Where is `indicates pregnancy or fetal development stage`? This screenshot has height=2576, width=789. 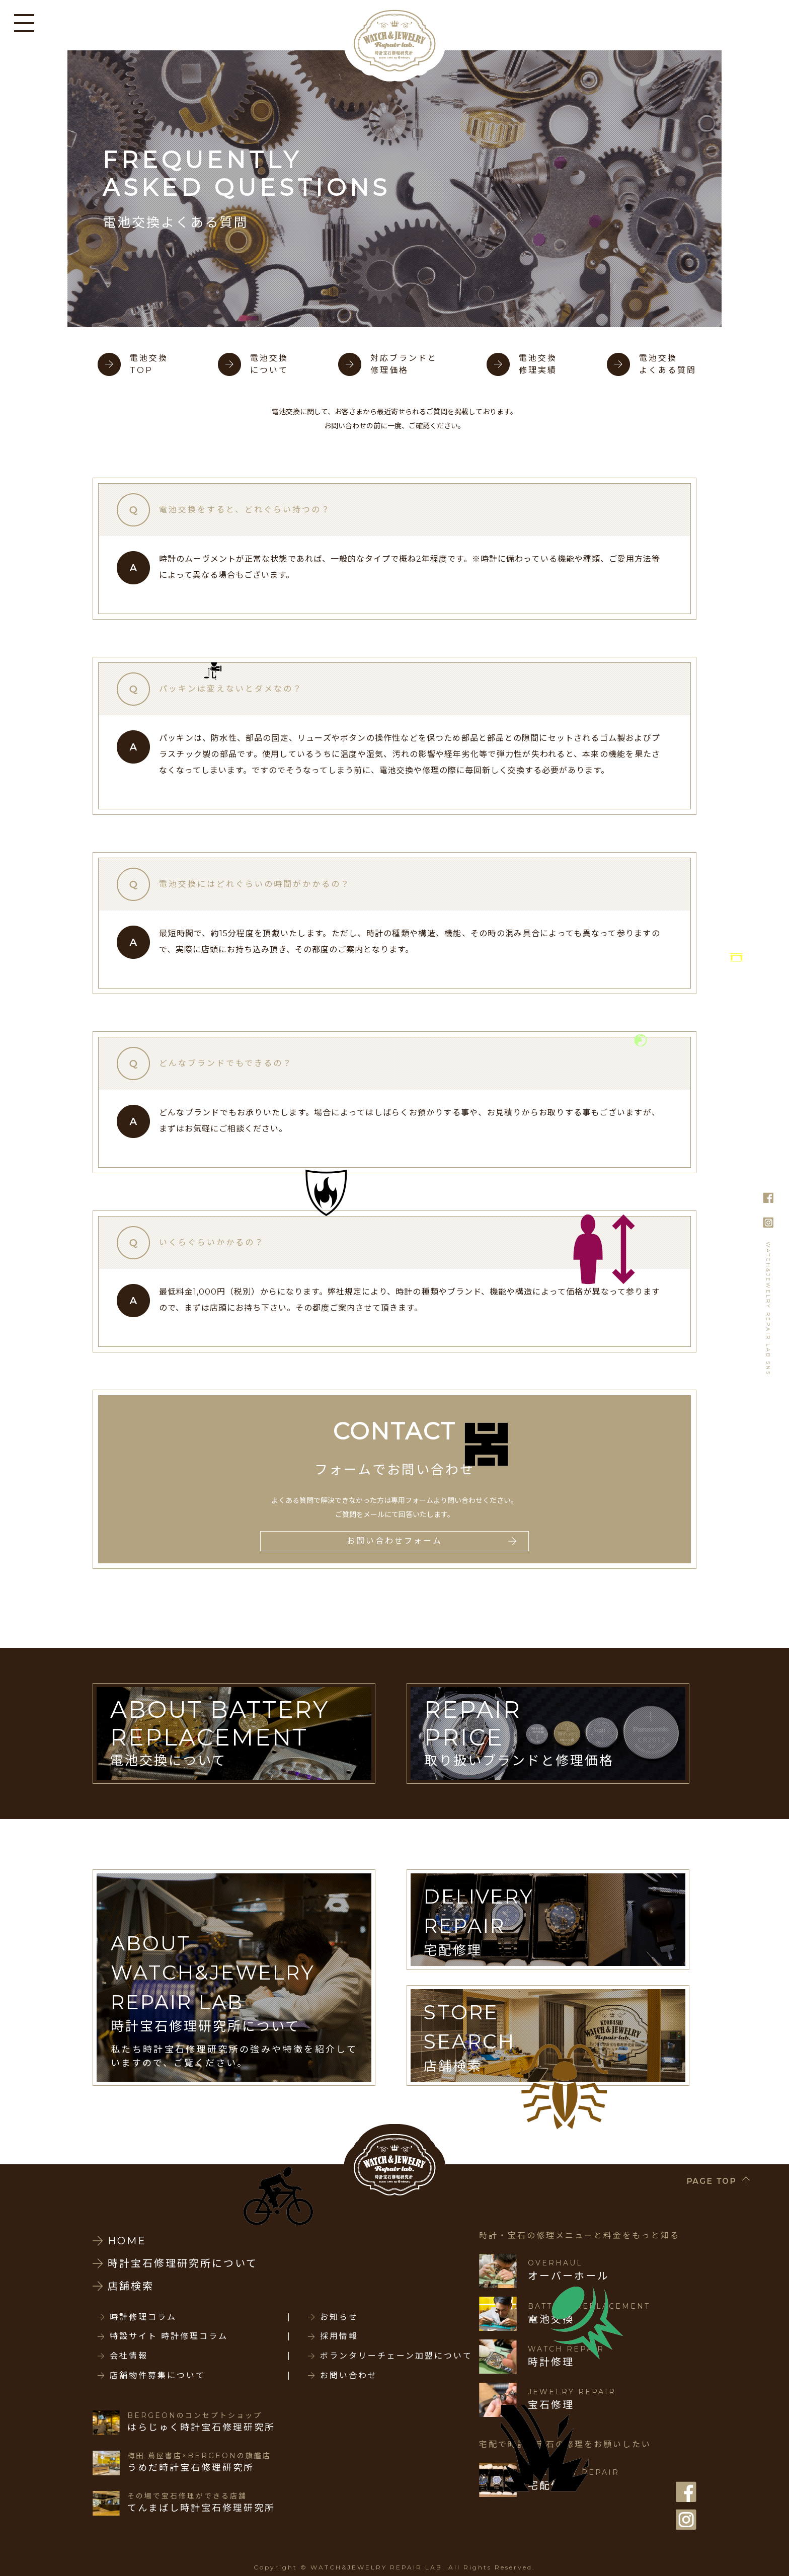
indicates pregnancy or fetal development stage is located at coordinates (641, 1040).